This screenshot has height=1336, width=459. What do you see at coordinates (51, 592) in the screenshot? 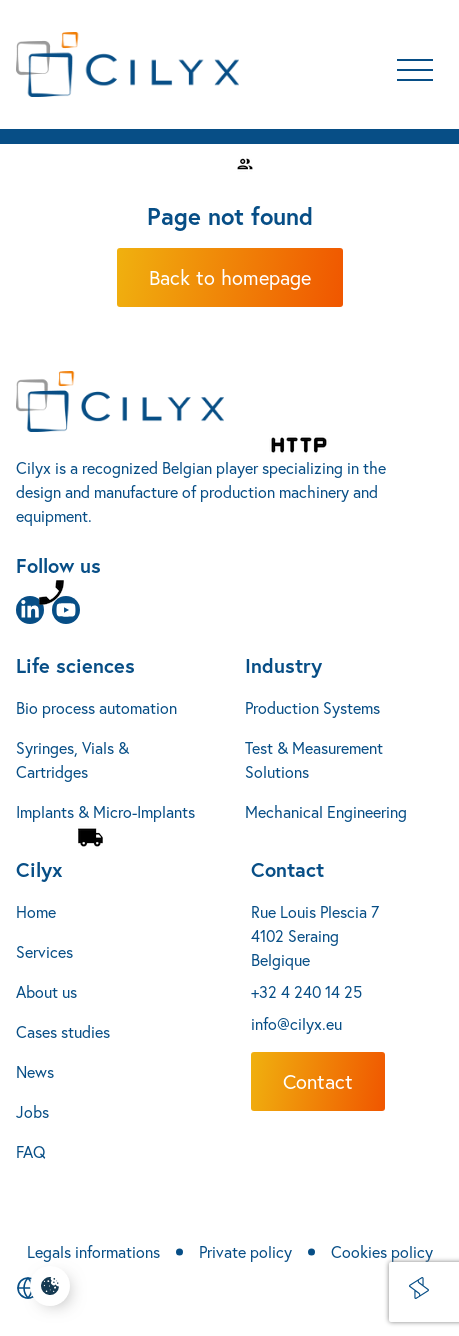
I see `make a phone call` at bounding box center [51, 592].